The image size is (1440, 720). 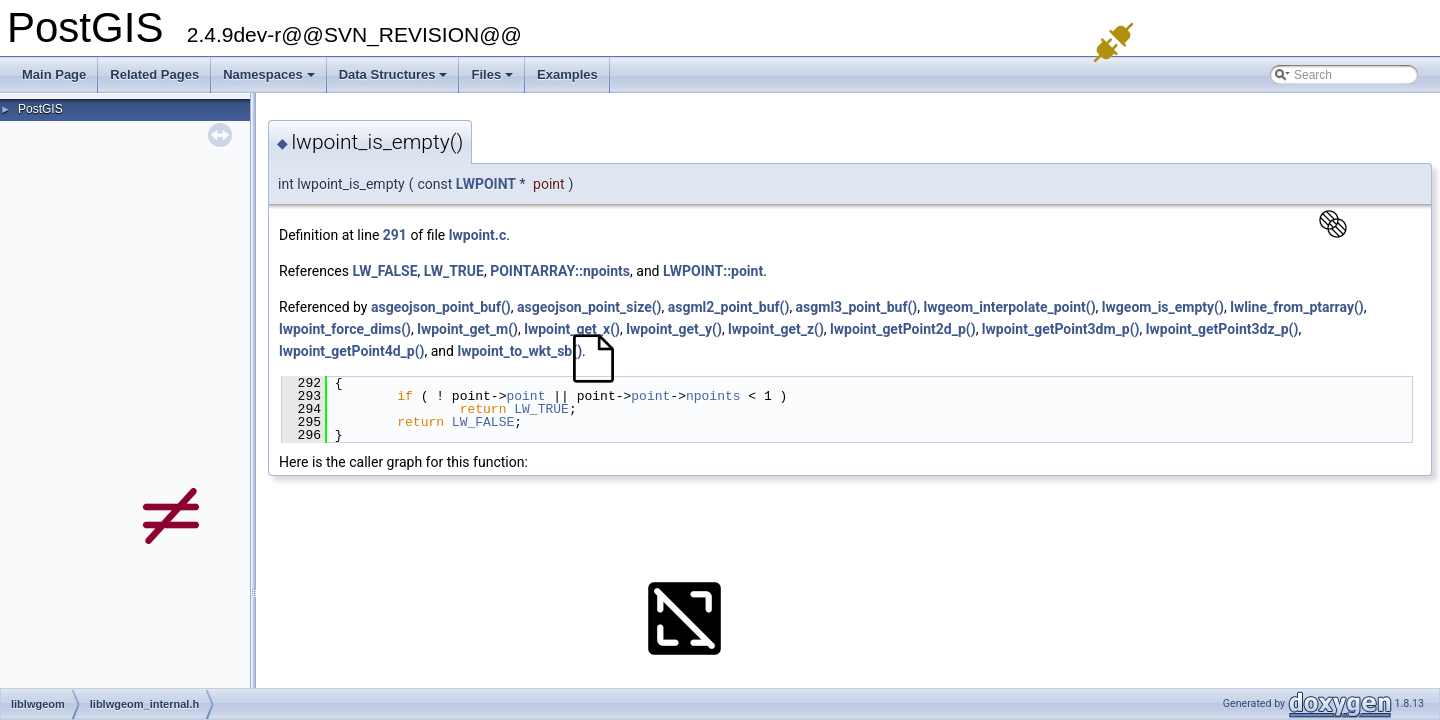 What do you see at coordinates (1333, 224) in the screenshot?
I see `merge or combine selected elements` at bounding box center [1333, 224].